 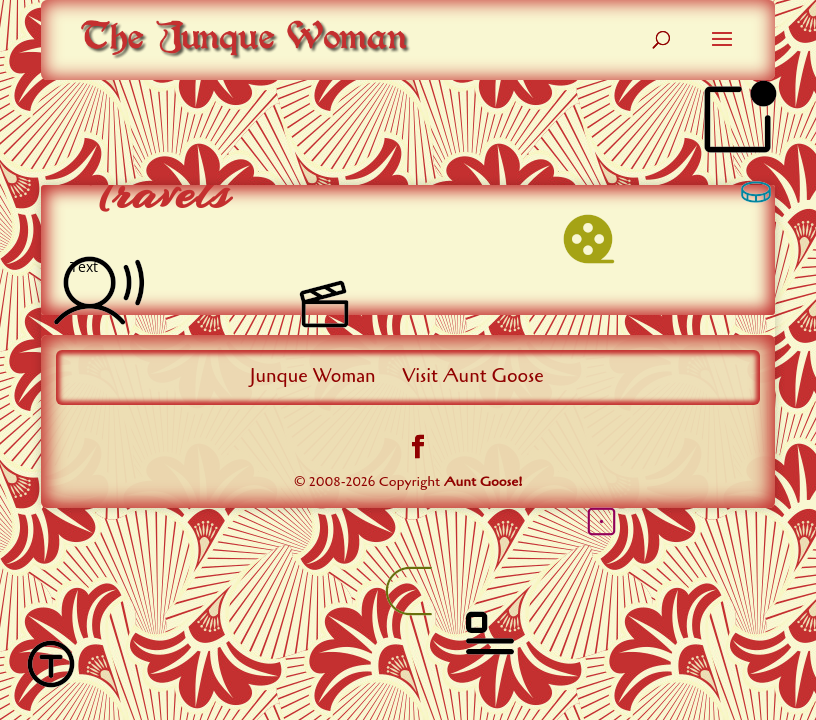 What do you see at coordinates (588, 239) in the screenshot?
I see `access video or movie content` at bounding box center [588, 239].